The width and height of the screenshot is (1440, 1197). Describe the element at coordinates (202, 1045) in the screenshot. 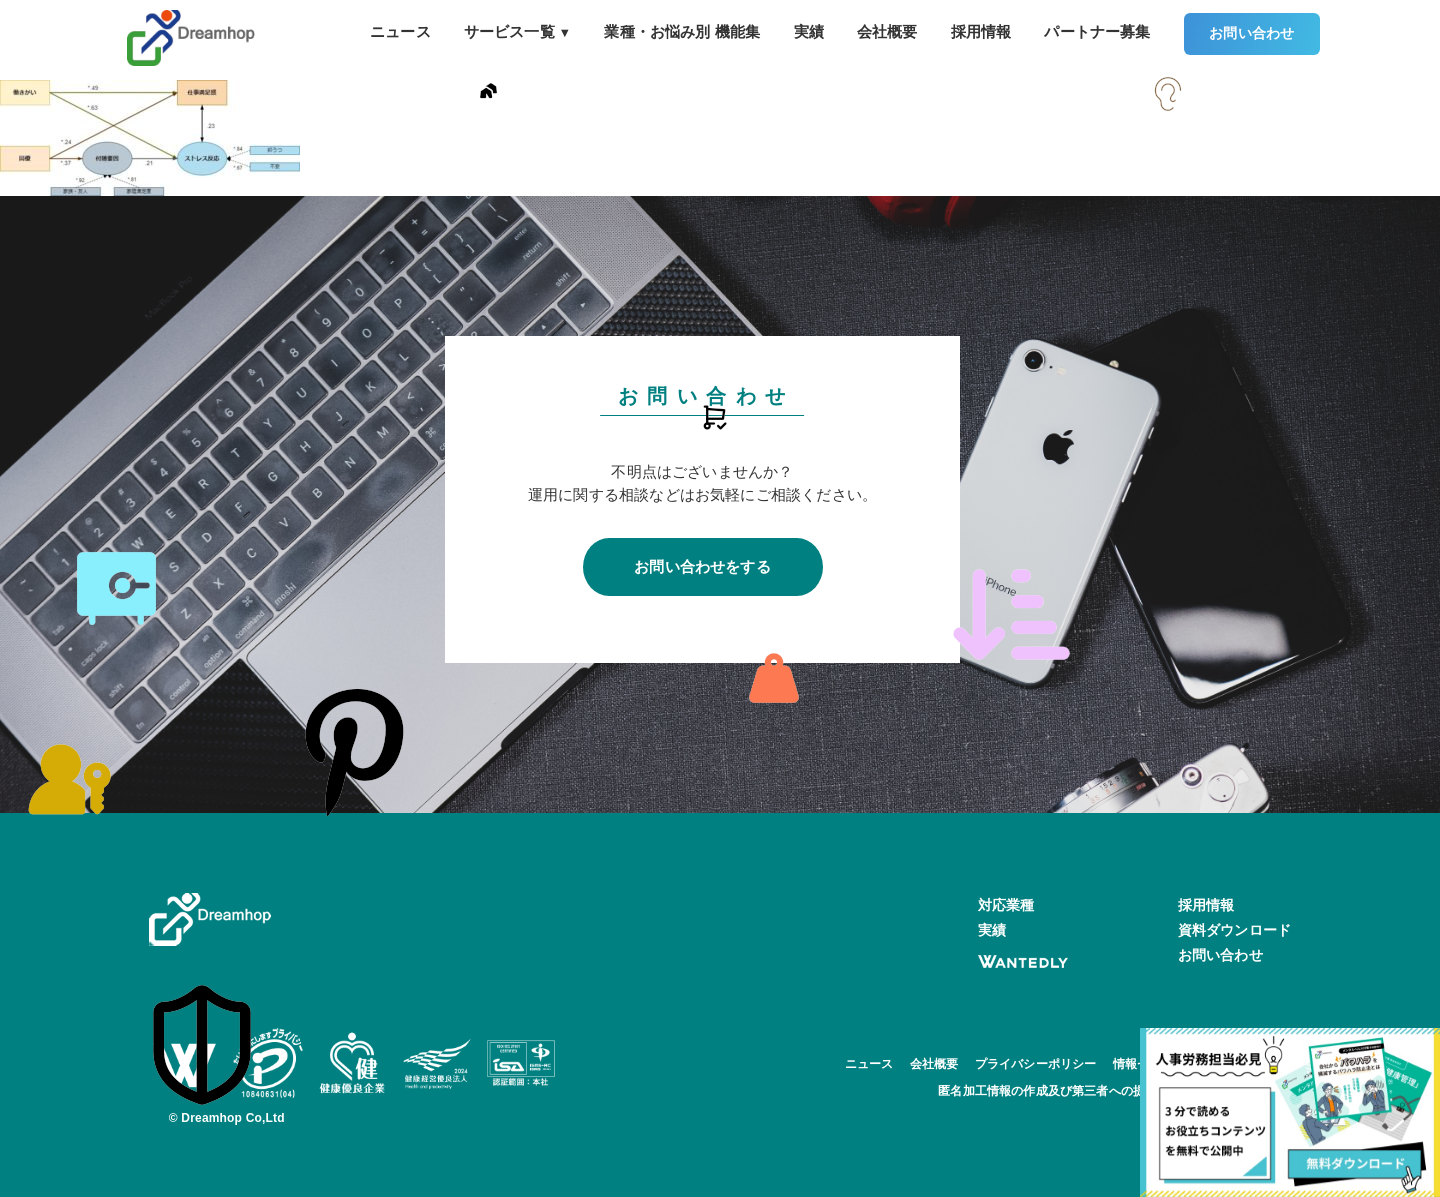

I see `partial security or protection enabled` at that location.